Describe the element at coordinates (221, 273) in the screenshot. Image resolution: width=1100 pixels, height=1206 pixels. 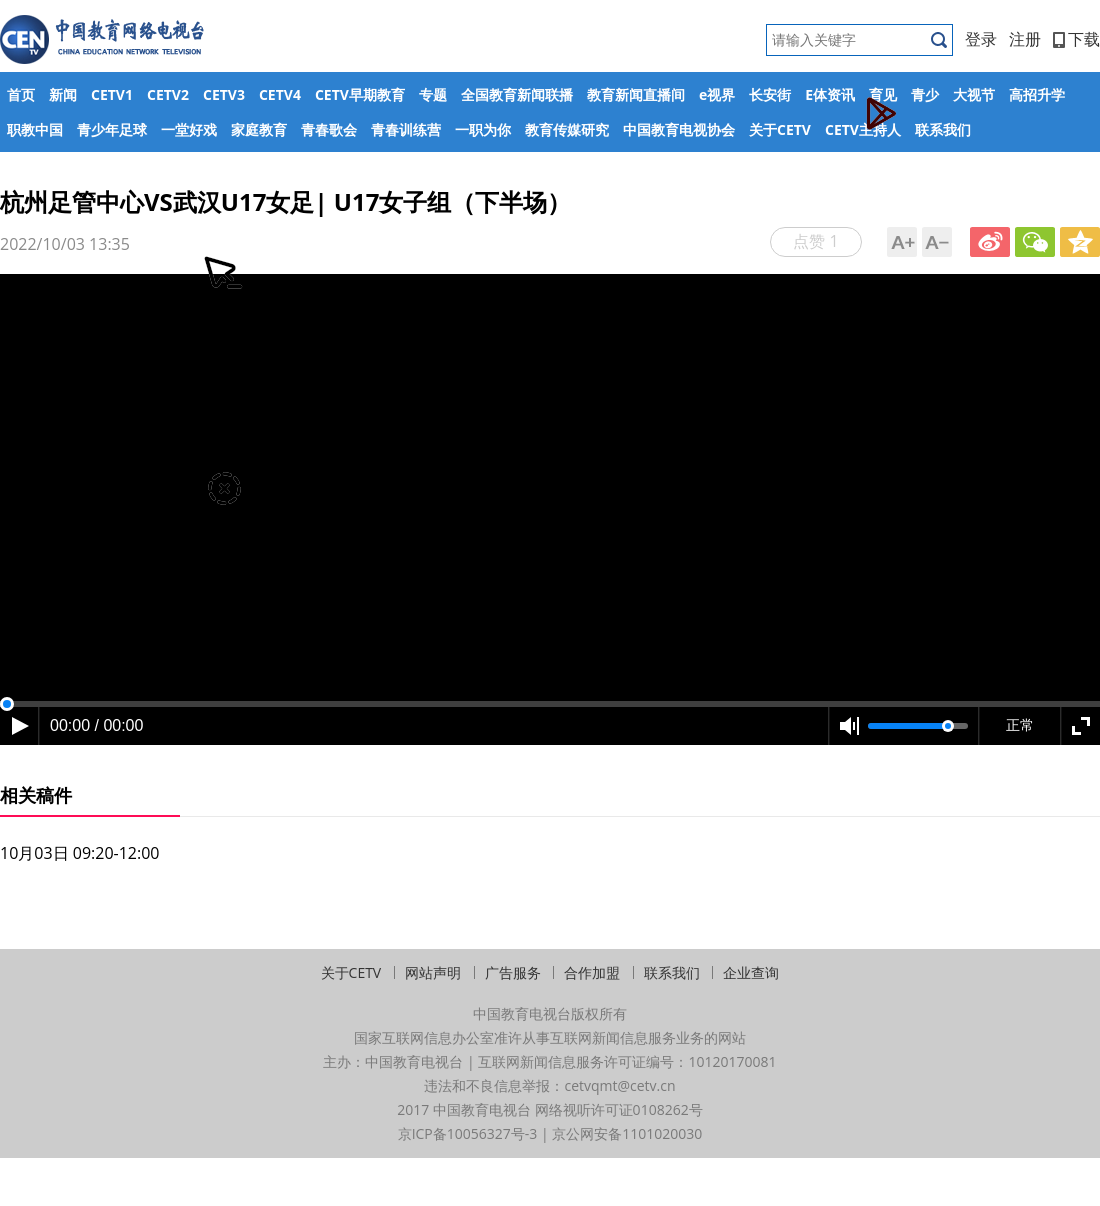
I see `remove a cursor or pointer` at that location.